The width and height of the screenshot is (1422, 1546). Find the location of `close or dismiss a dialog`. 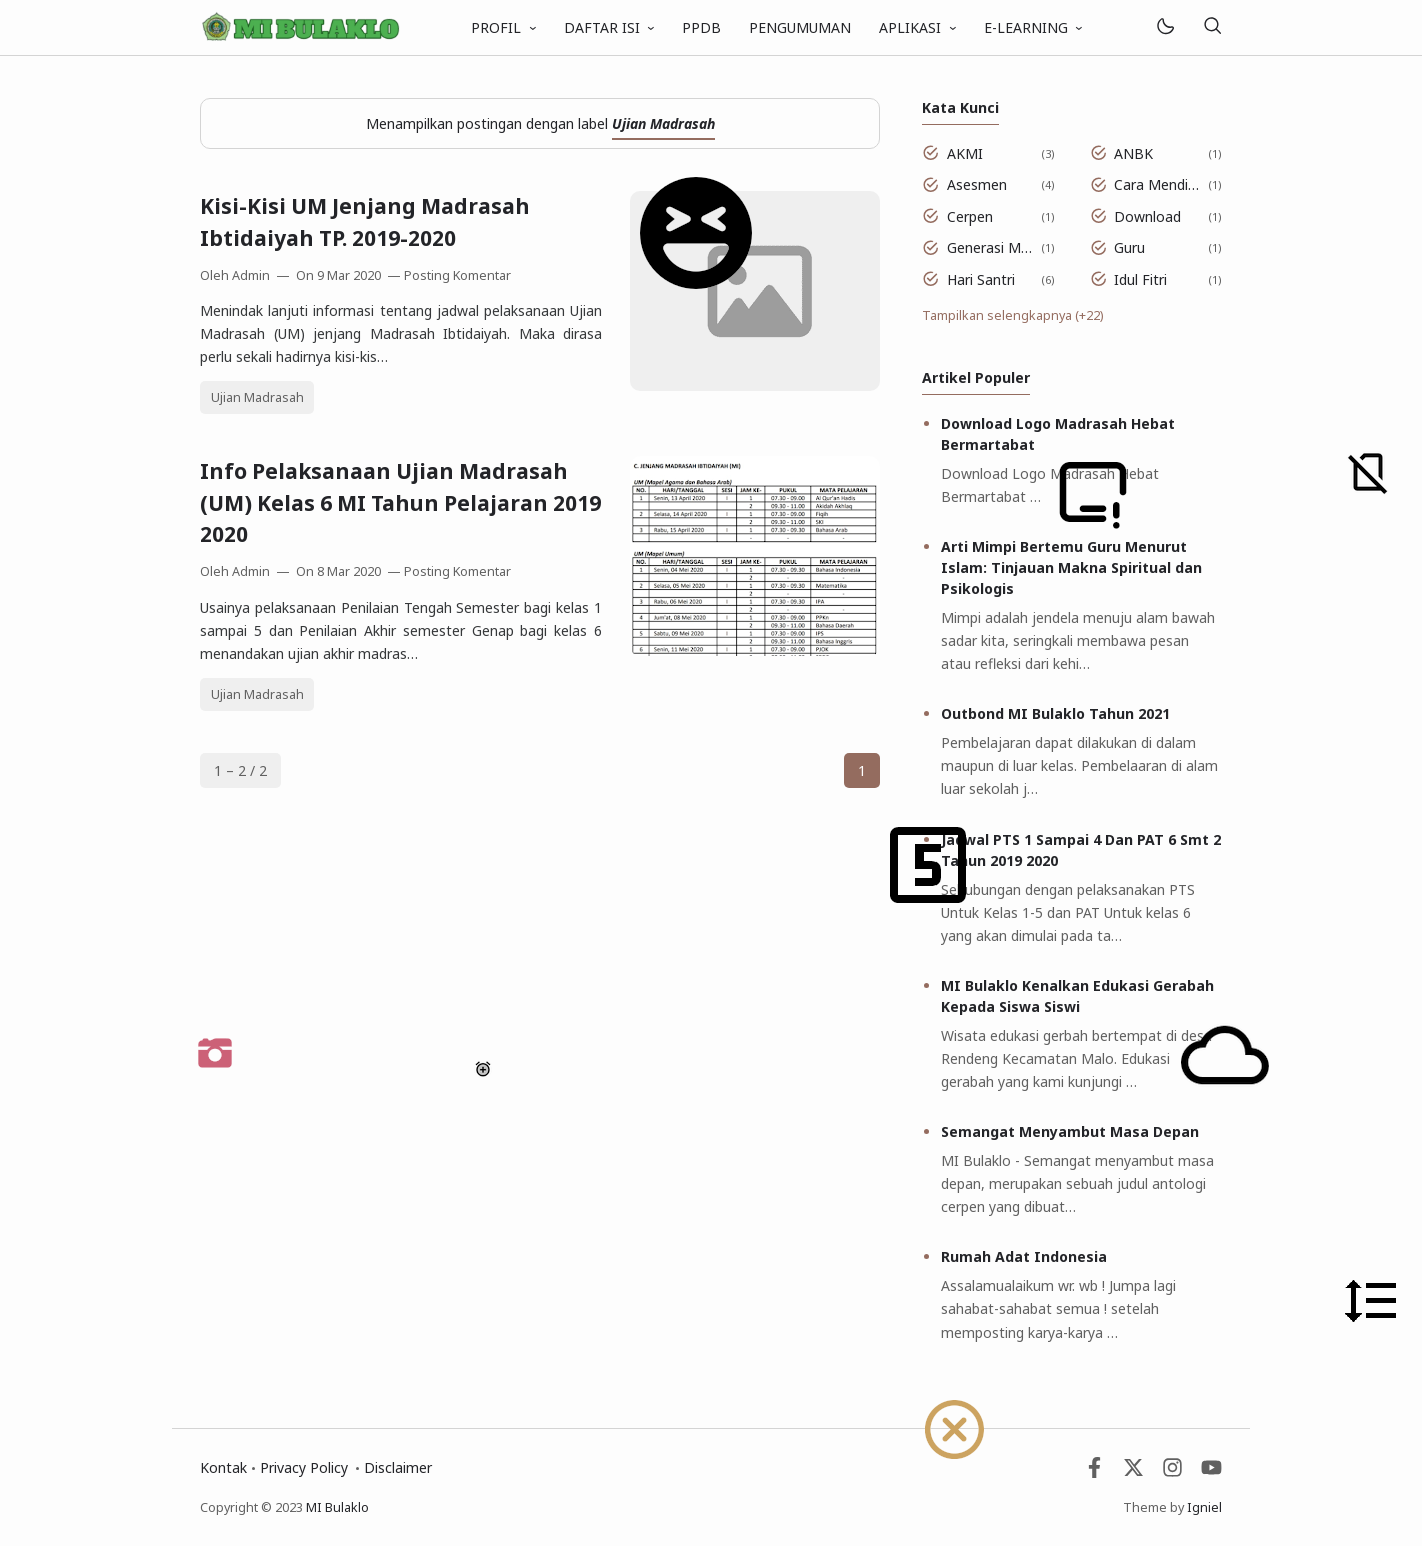

close or dismiss a dialog is located at coordinates (954, 1429).